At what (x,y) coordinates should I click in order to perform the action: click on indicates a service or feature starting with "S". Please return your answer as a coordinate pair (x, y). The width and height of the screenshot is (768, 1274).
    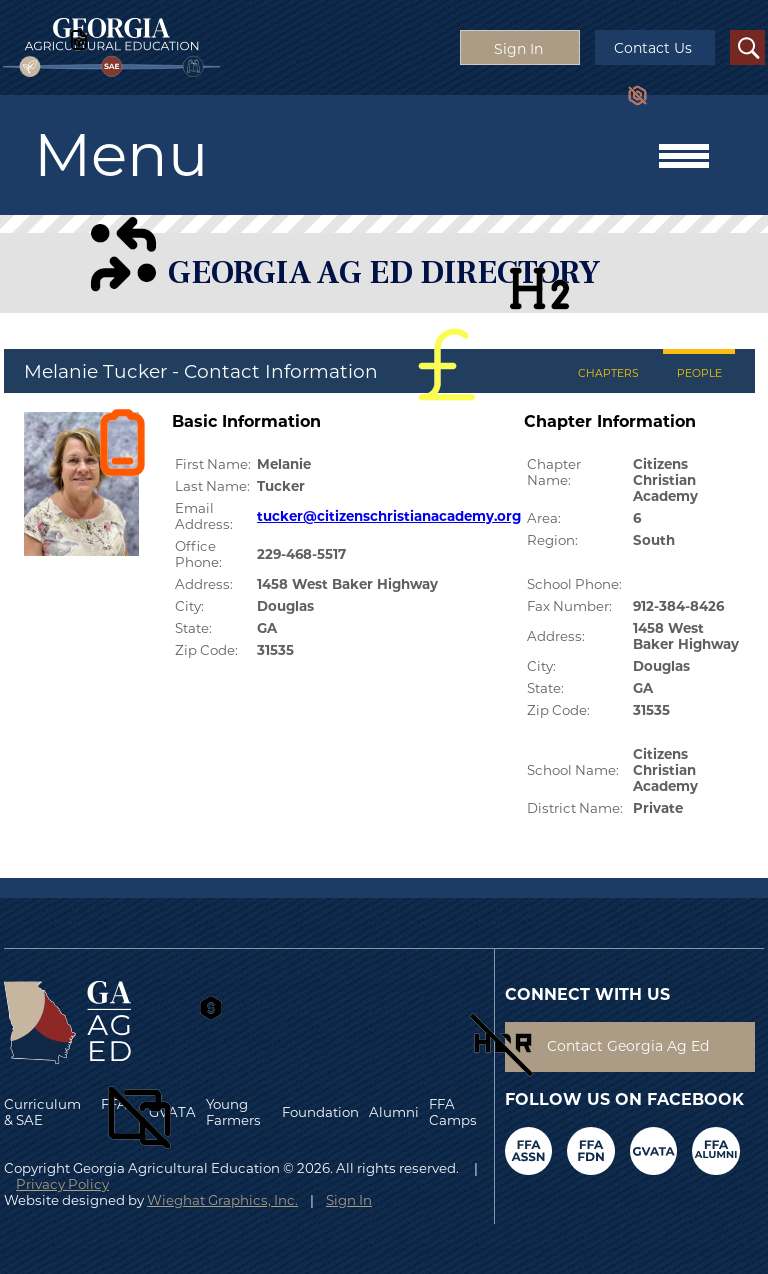
    Looking at the image, I should click on (211, 1008).